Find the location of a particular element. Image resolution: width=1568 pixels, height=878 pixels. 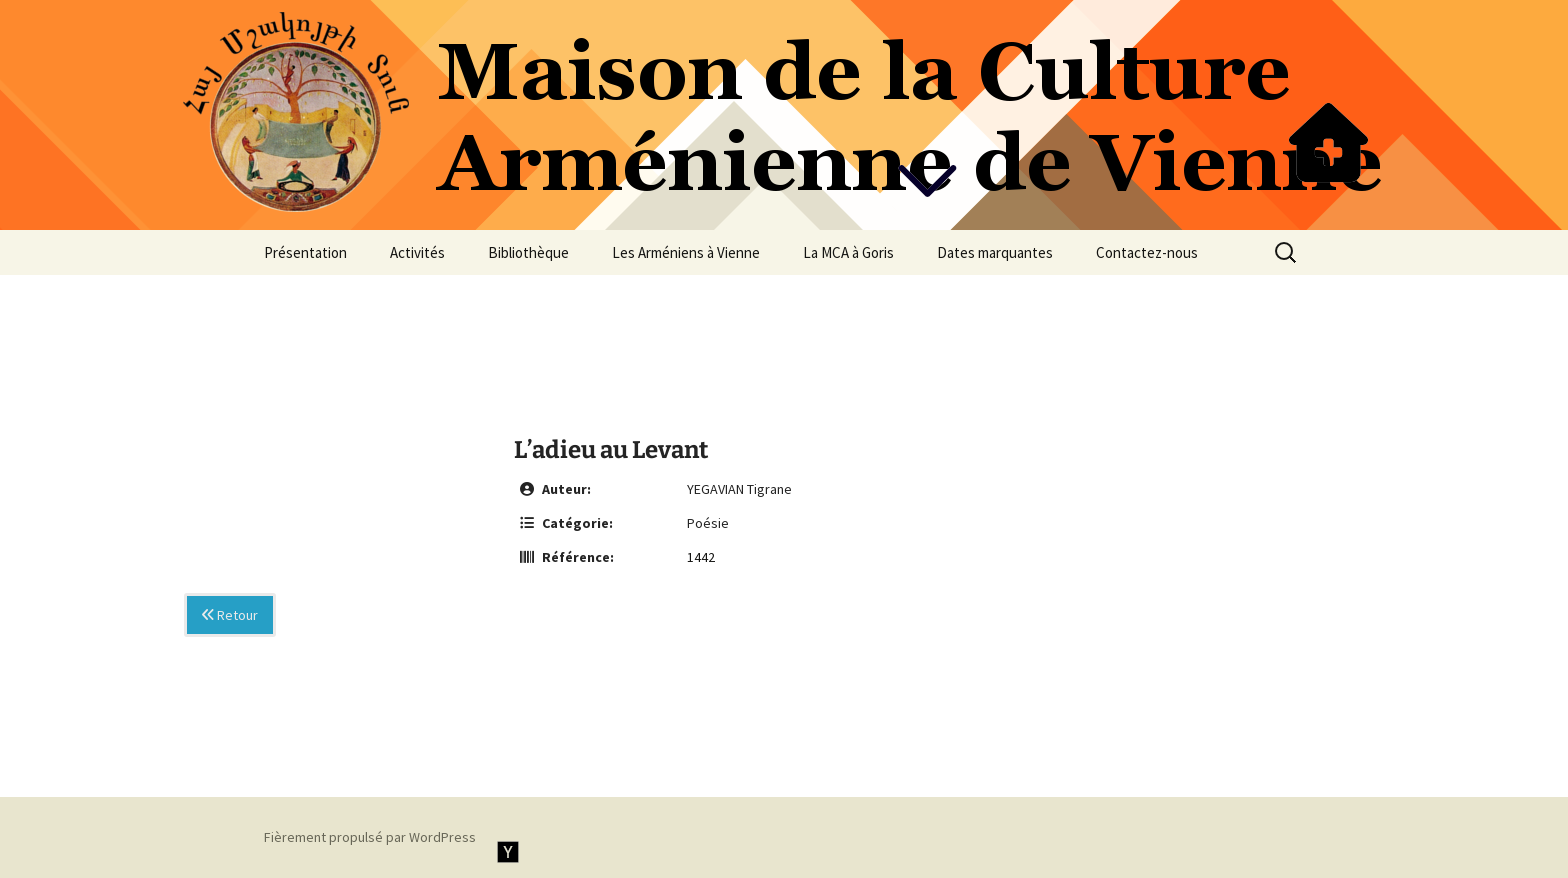

access home healthcare services is located at coordinates (1328, 142).